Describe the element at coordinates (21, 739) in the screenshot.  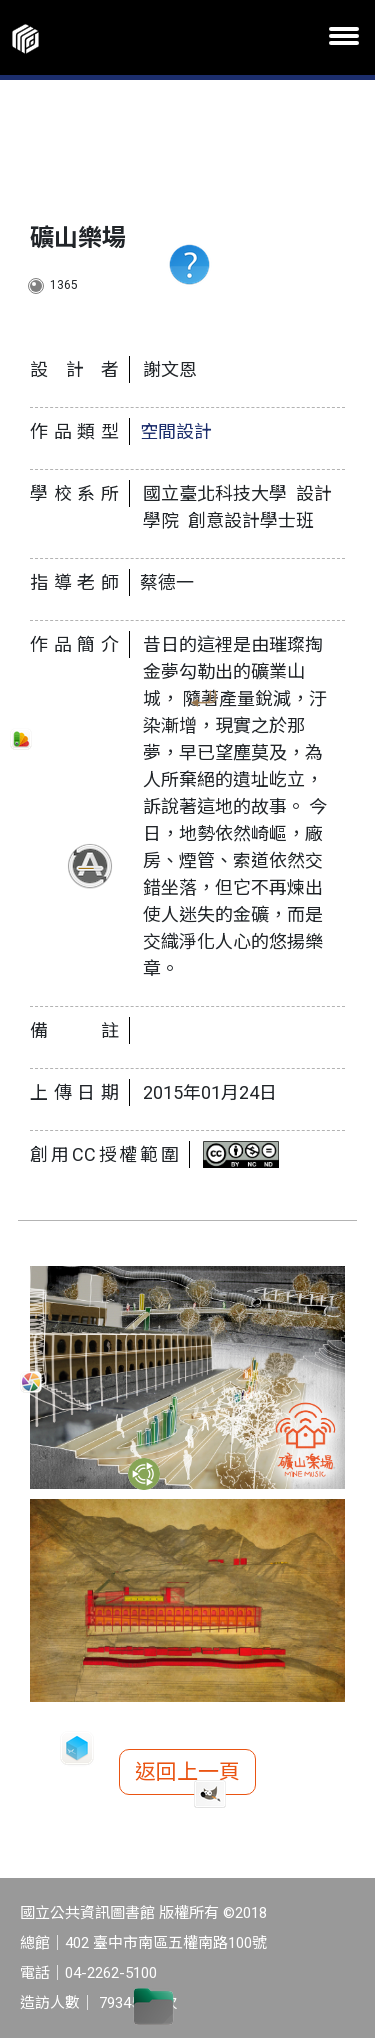
I see `open sk1 color picker application` at that location.